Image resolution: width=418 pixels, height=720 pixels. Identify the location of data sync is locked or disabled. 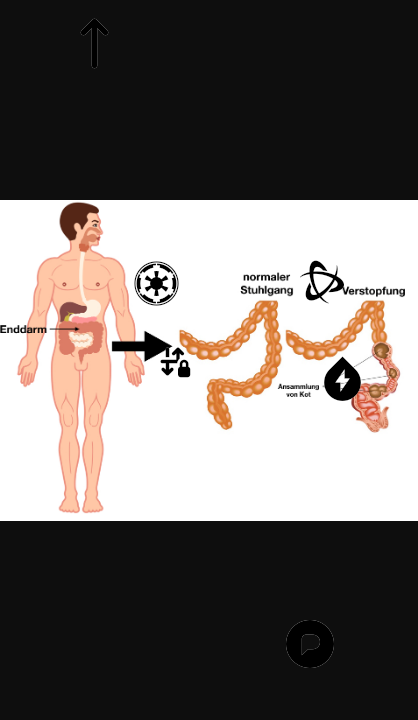
(174, 361).